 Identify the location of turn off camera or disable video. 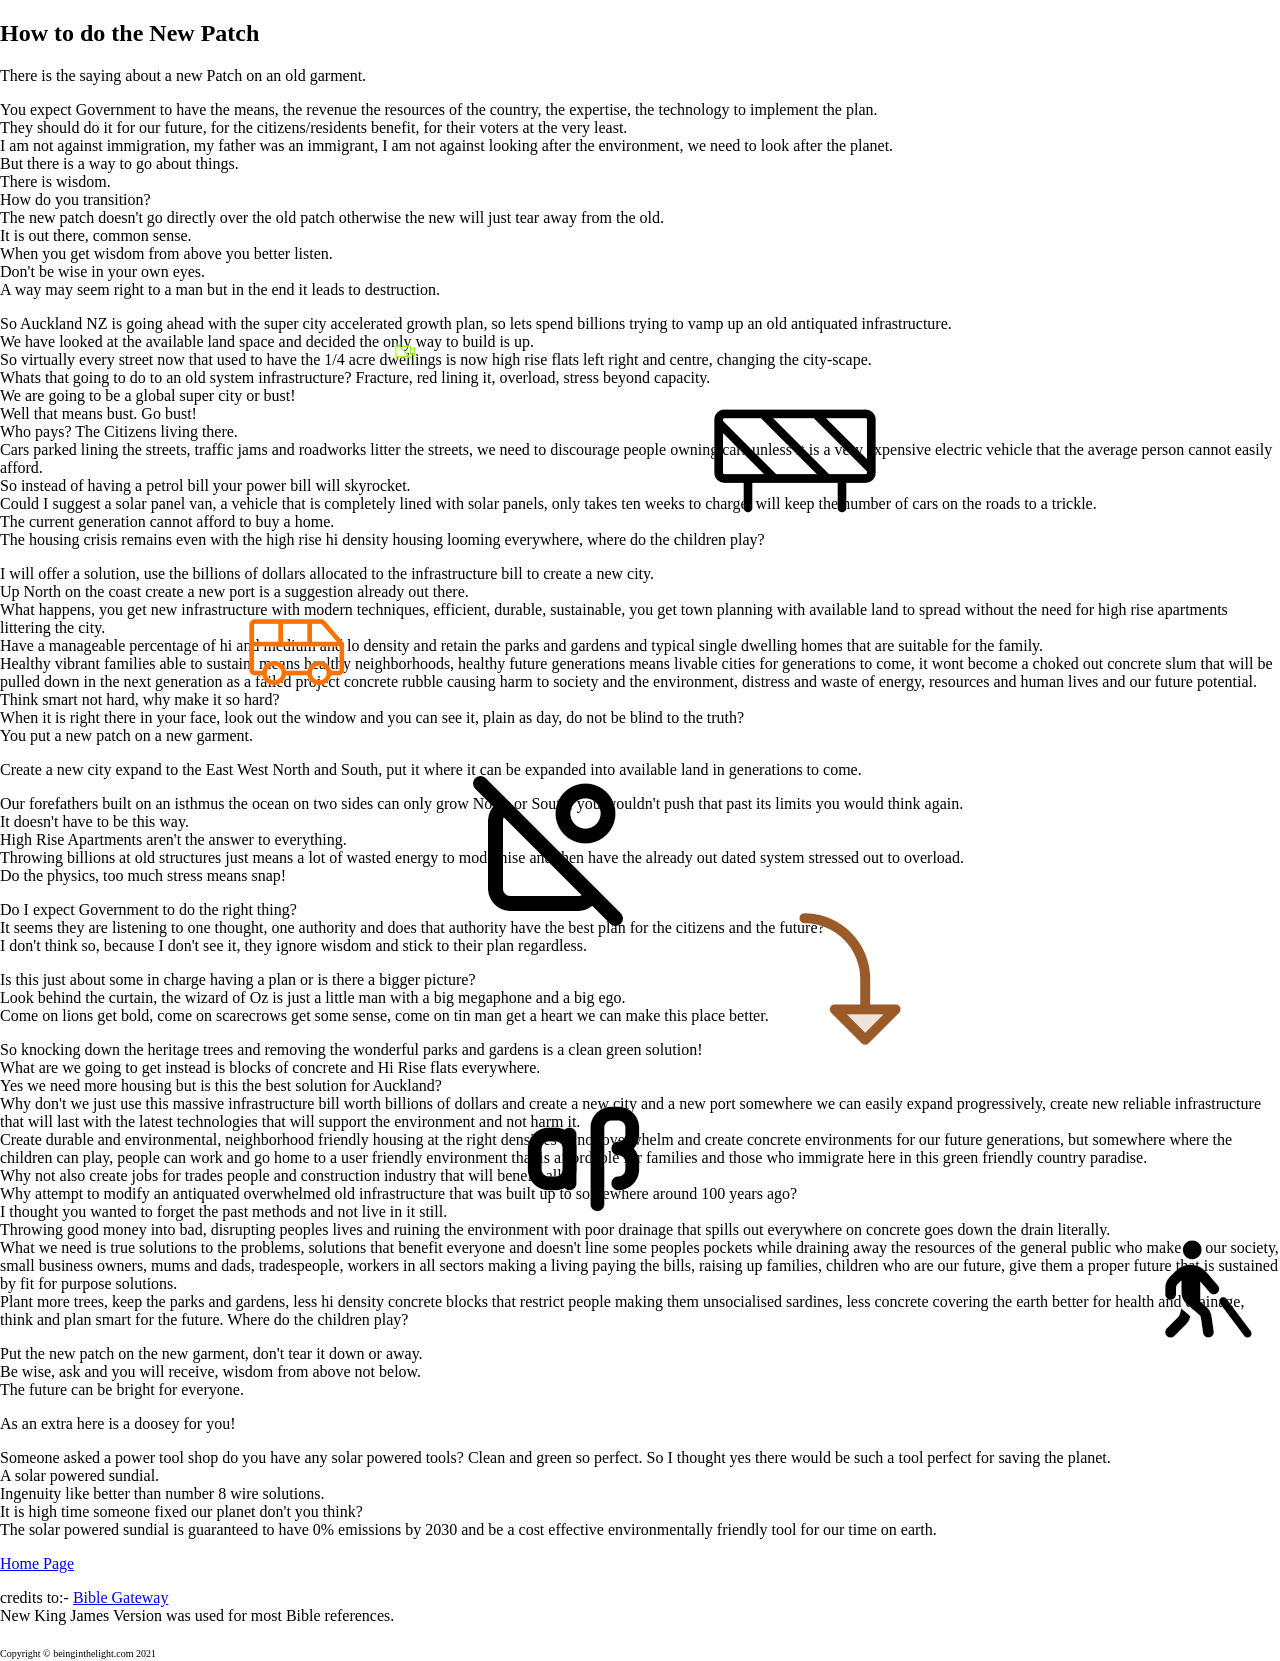
(404, 351).